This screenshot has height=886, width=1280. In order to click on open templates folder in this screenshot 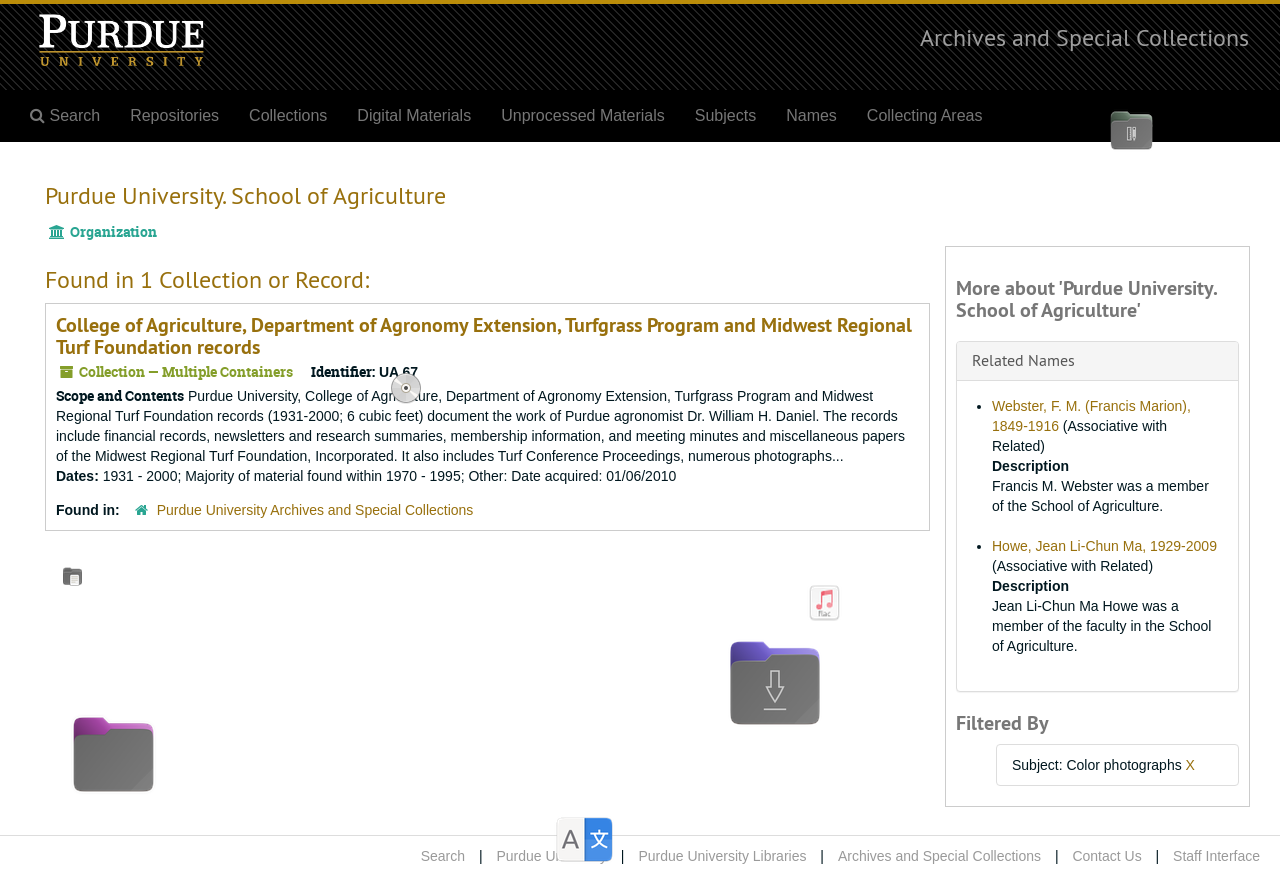, I will do `click(1131, 130)`.